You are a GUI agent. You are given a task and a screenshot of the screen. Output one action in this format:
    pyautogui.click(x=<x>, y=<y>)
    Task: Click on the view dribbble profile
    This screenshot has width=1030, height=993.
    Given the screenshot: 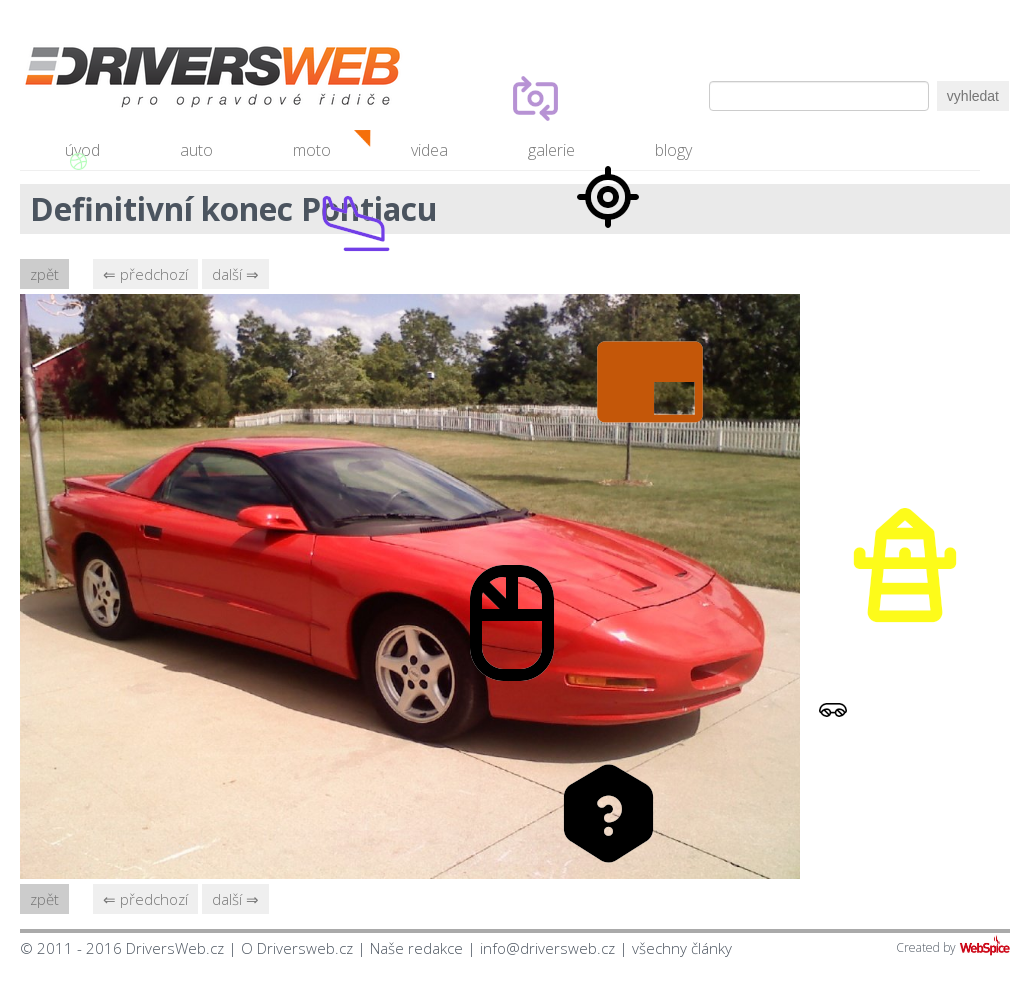 What is the action you would take?
    pyautogui.click(x=78, y=161)
    